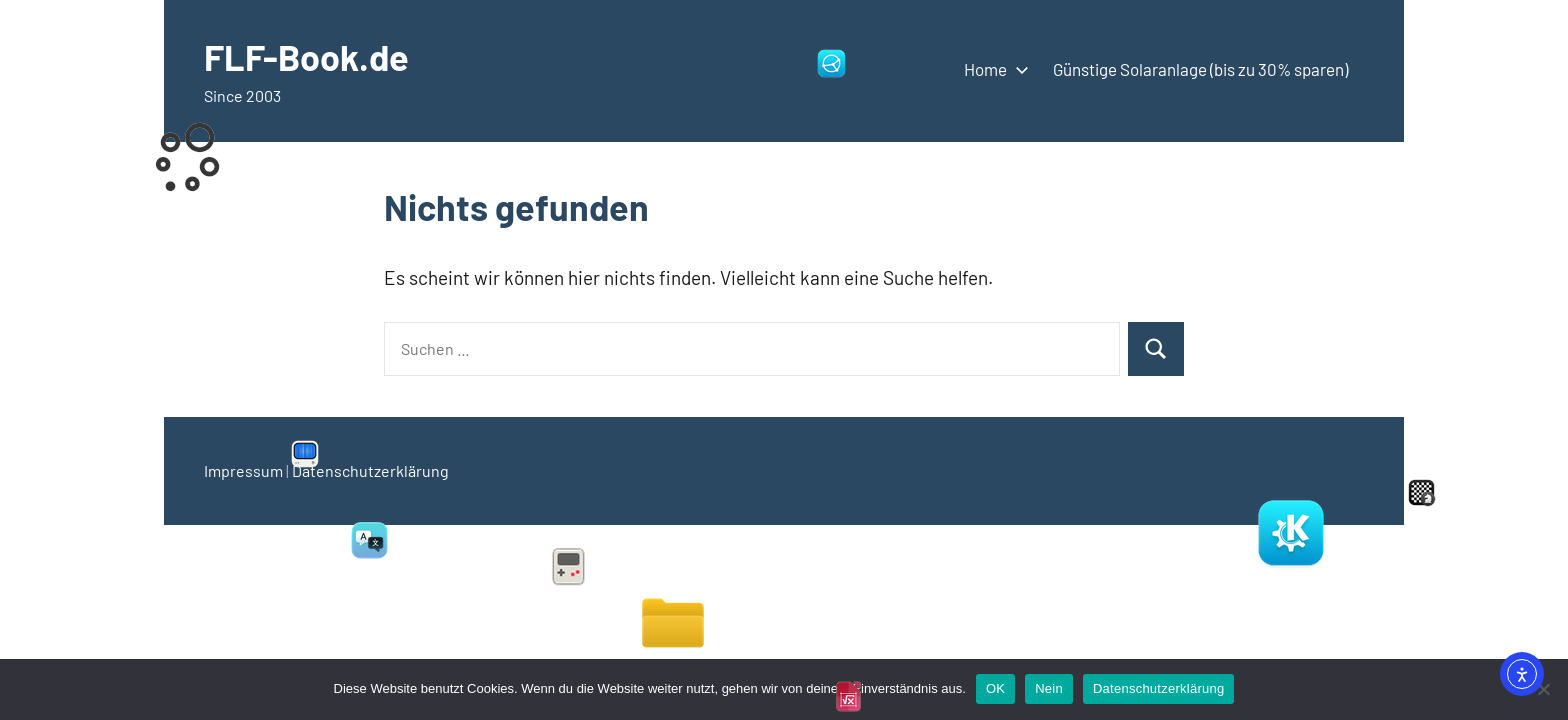 The image size is (1568, 720). I want to click on open the game center or gaming app, so click(568, 566).